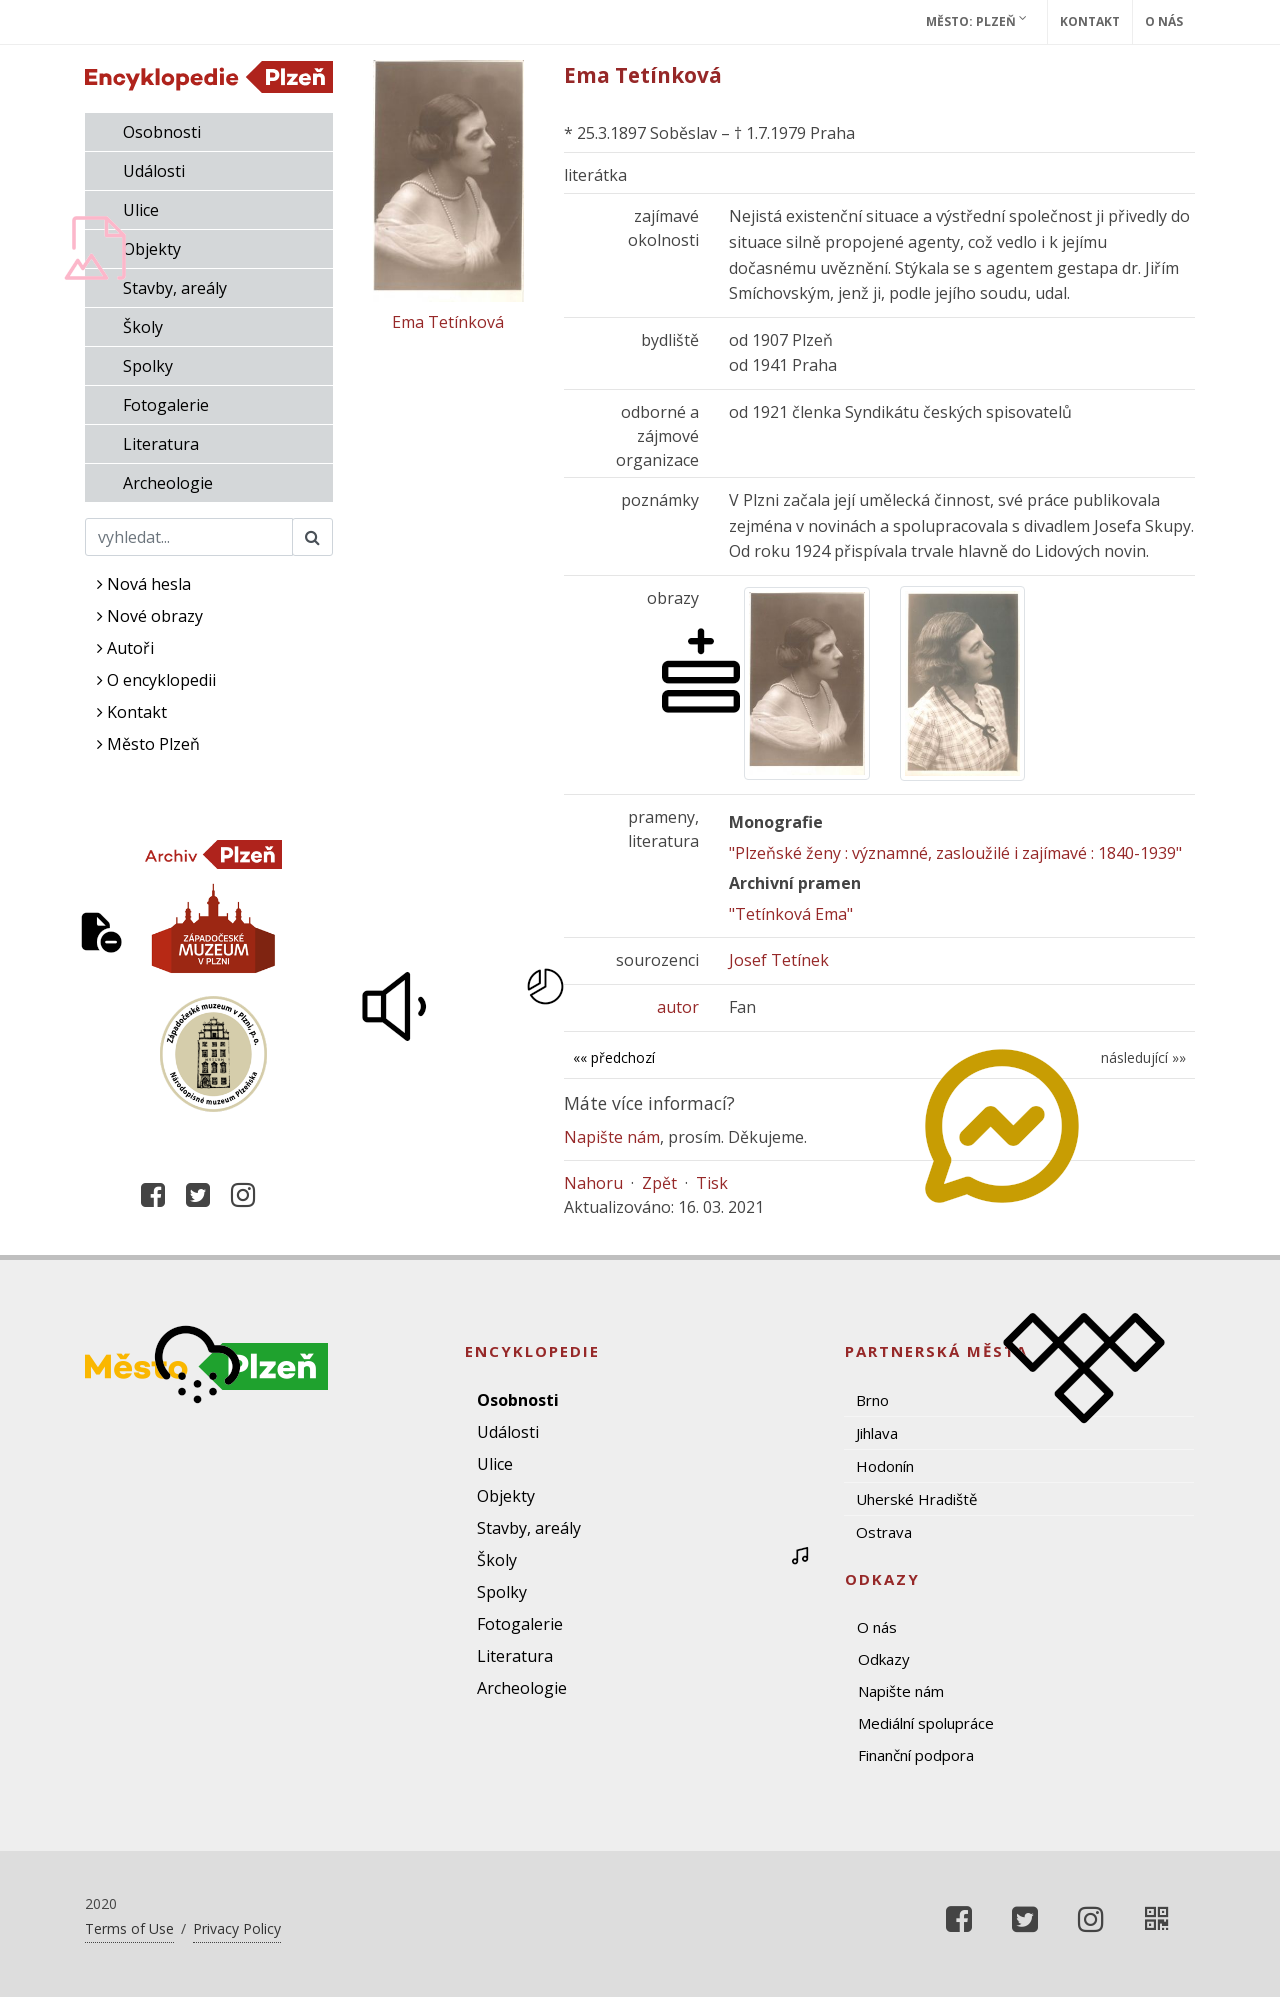 The height and width of the screenshot is (1997, 1280). What do you see at coordinates (801, 1556) in the screenshot?
I see `access music library or audio files` at bounding box center [801, 1556].